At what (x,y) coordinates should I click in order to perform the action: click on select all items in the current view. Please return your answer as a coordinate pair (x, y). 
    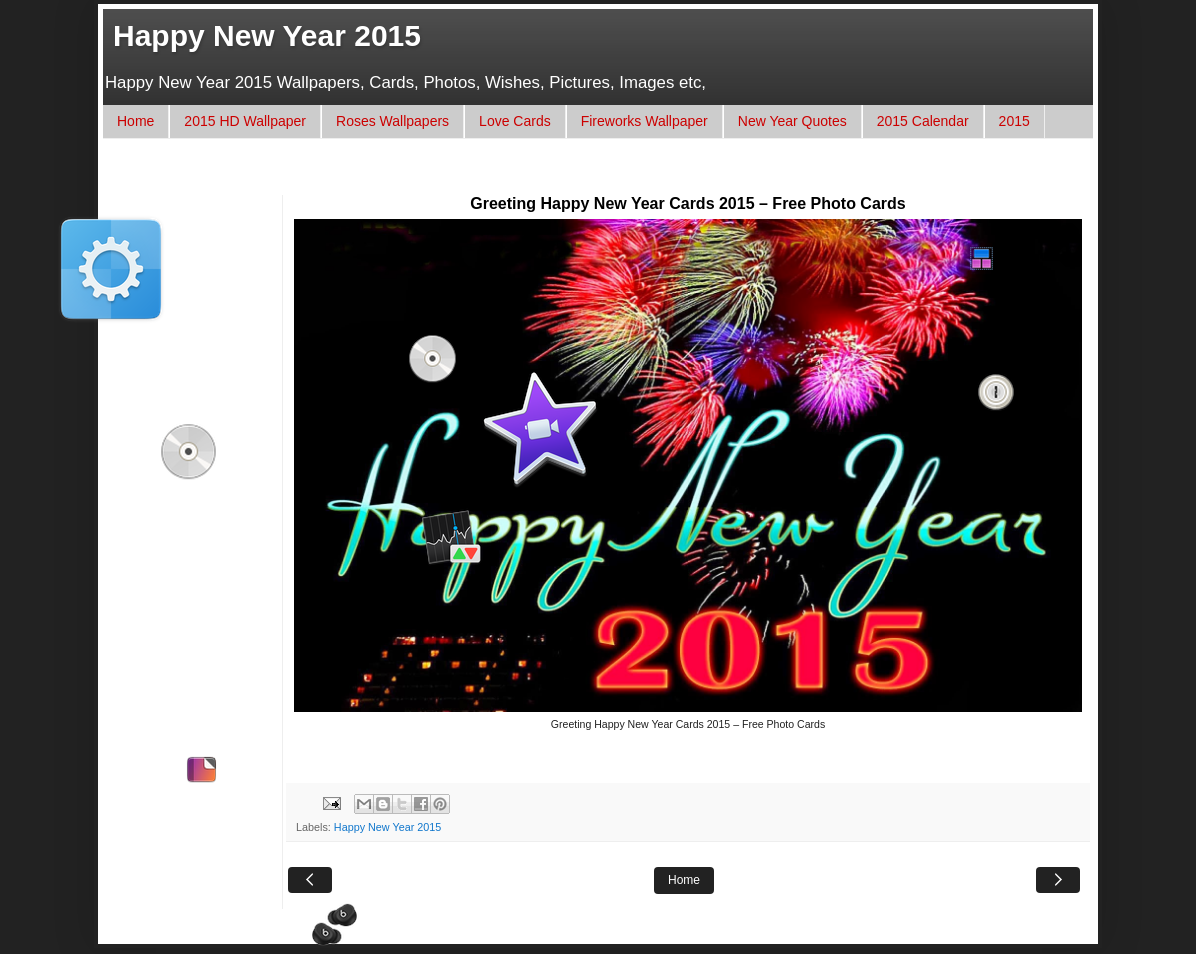
    Looking at the image, I should click on (981, 258).